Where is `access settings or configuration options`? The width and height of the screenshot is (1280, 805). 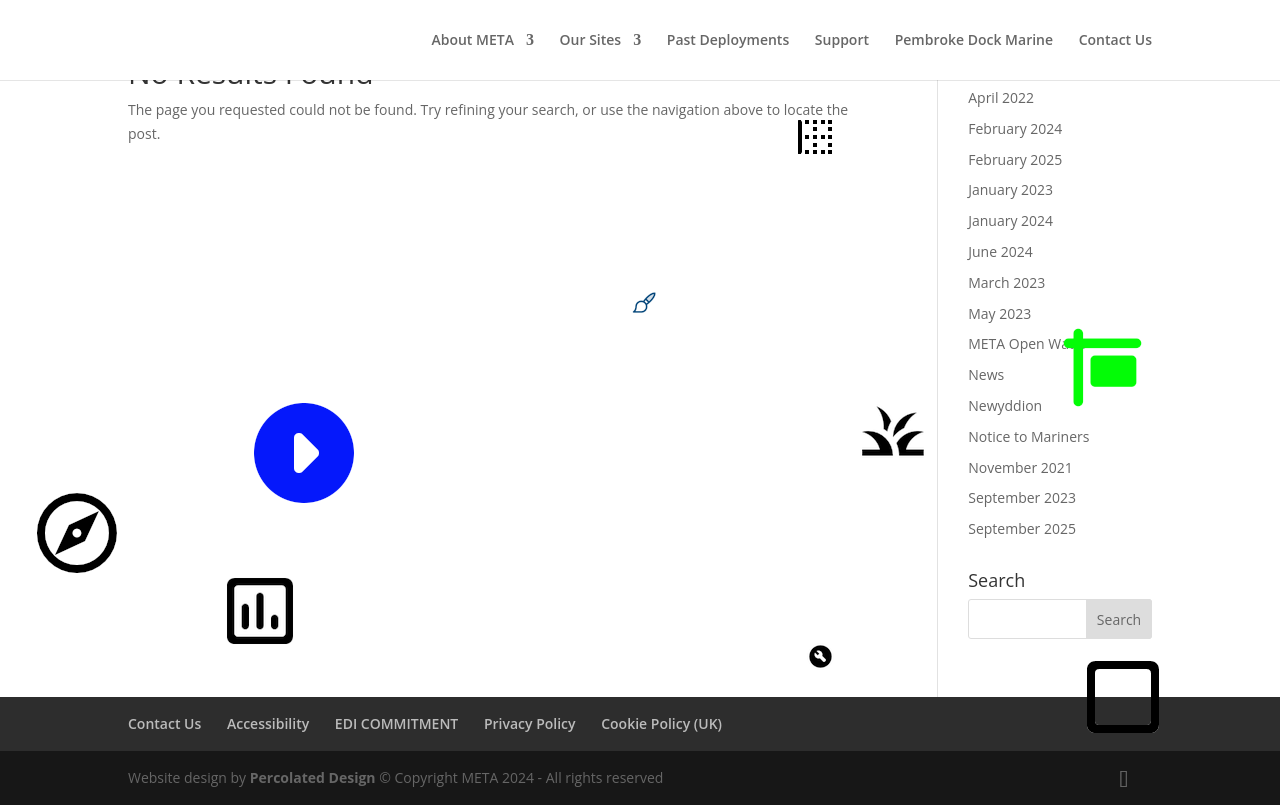
access settings or configuration options is located at coordinates (820, 656).